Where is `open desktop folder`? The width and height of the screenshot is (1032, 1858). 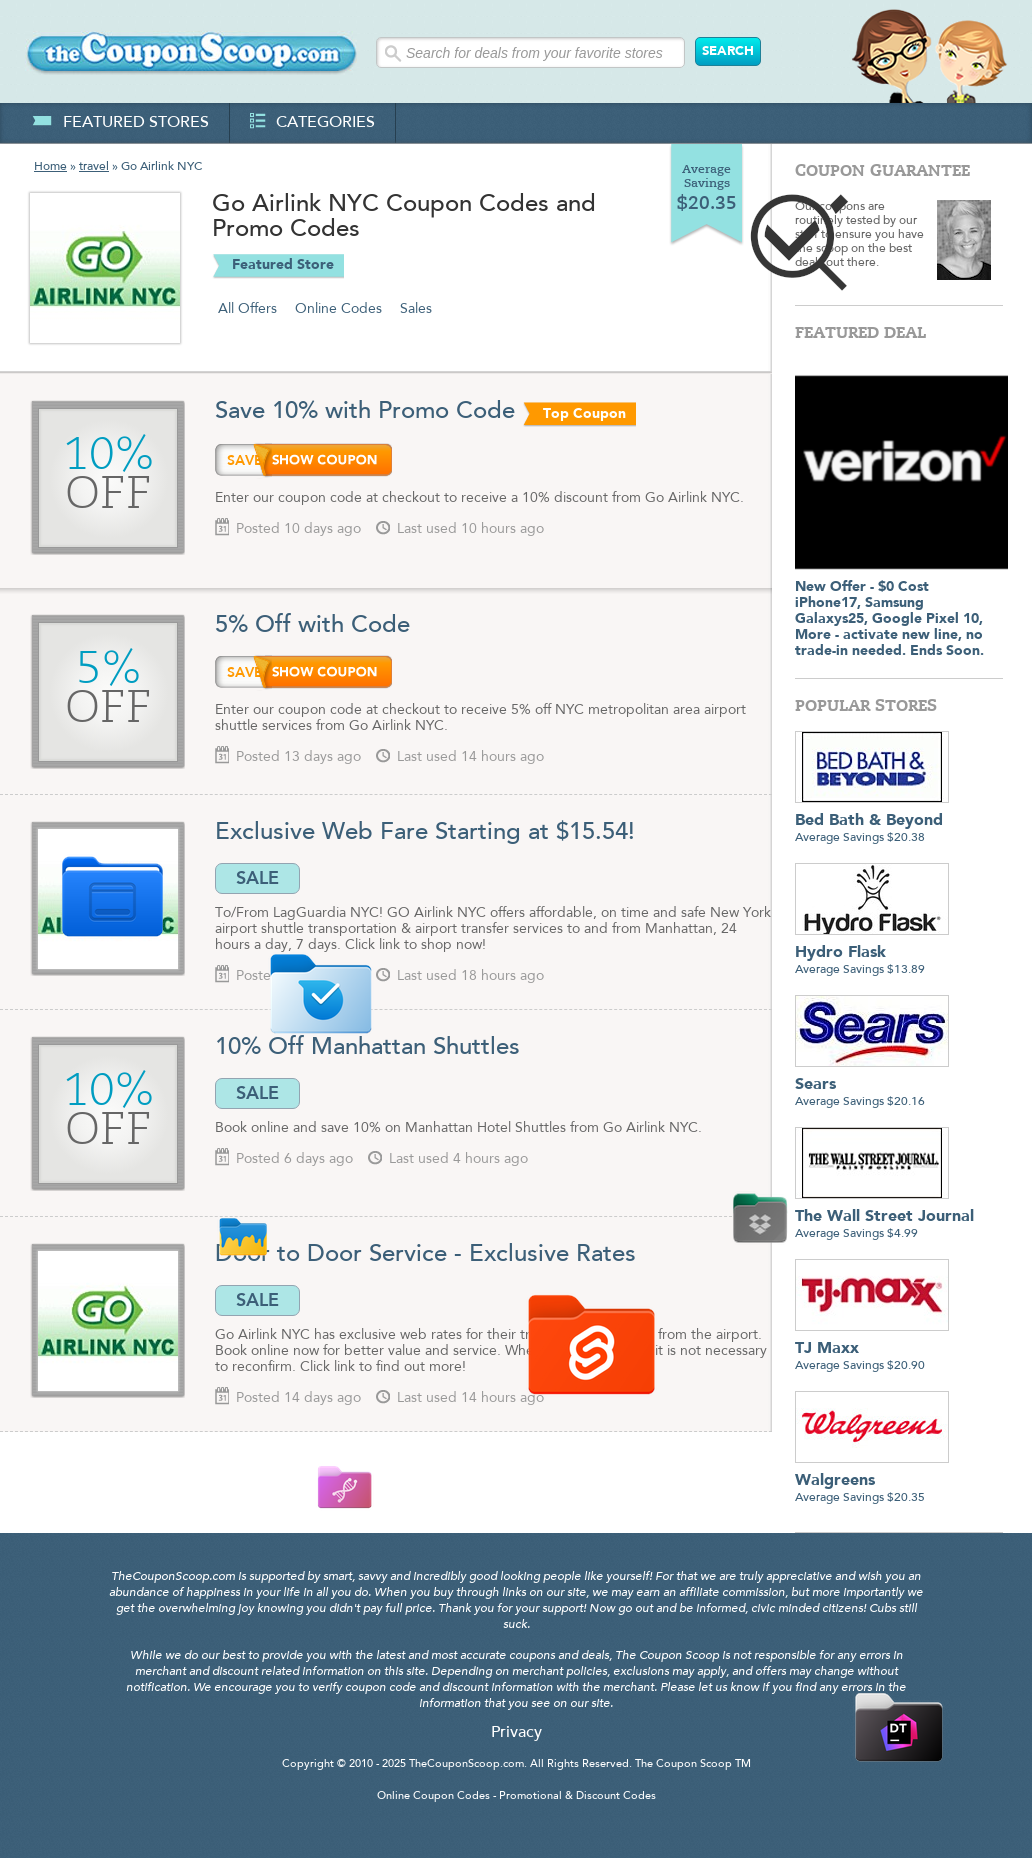
open desktop folder is located at coordinates (112, 896).